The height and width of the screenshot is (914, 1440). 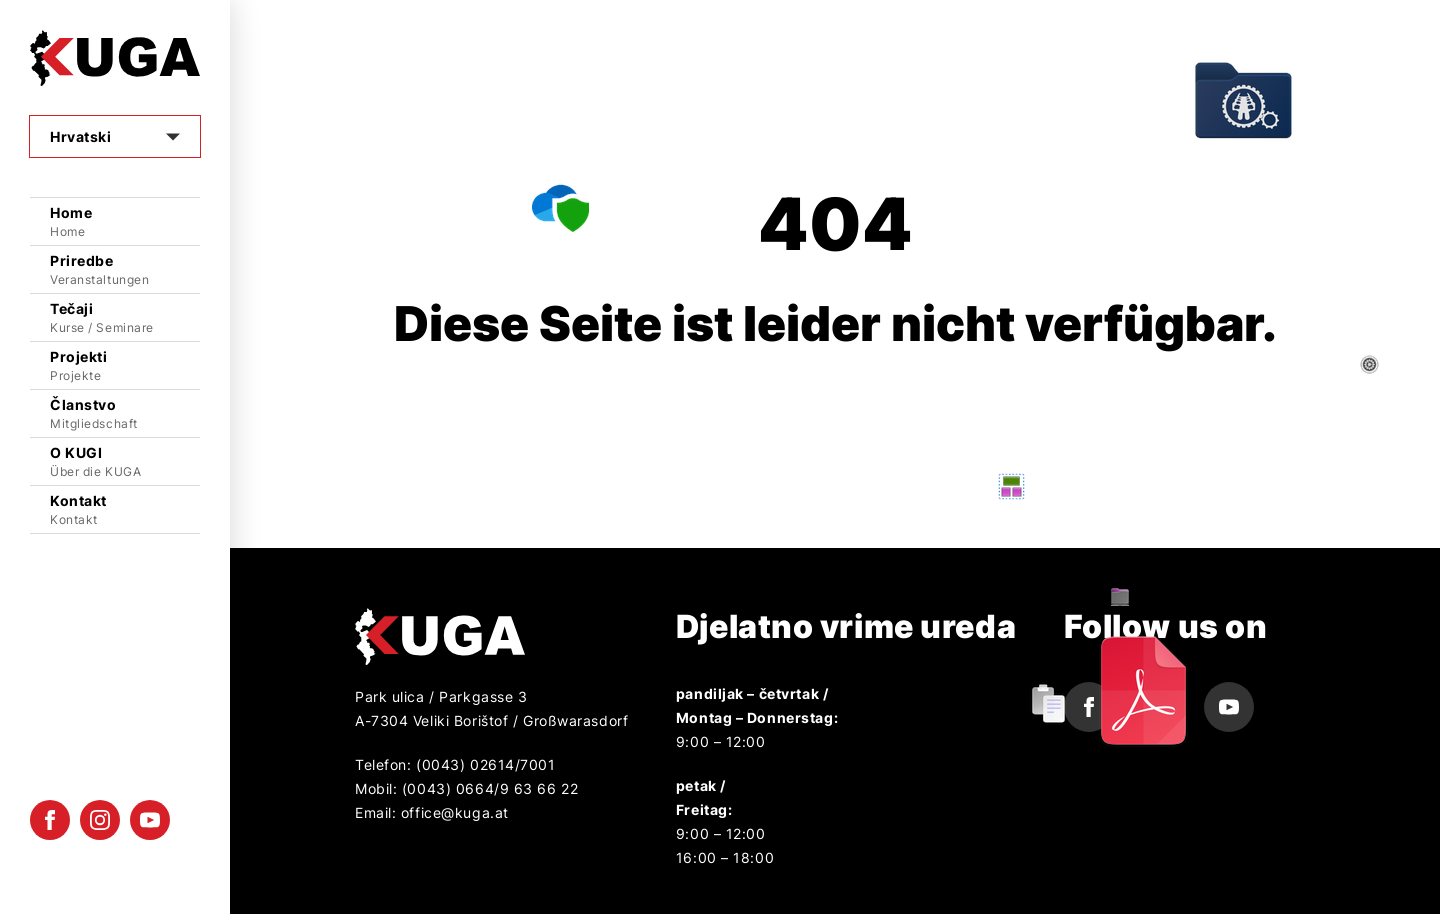 What do you see at coordinates (1048, 703) in the screenshot?
I see `paste content from clipboard` at bounding box center [1048, 703].